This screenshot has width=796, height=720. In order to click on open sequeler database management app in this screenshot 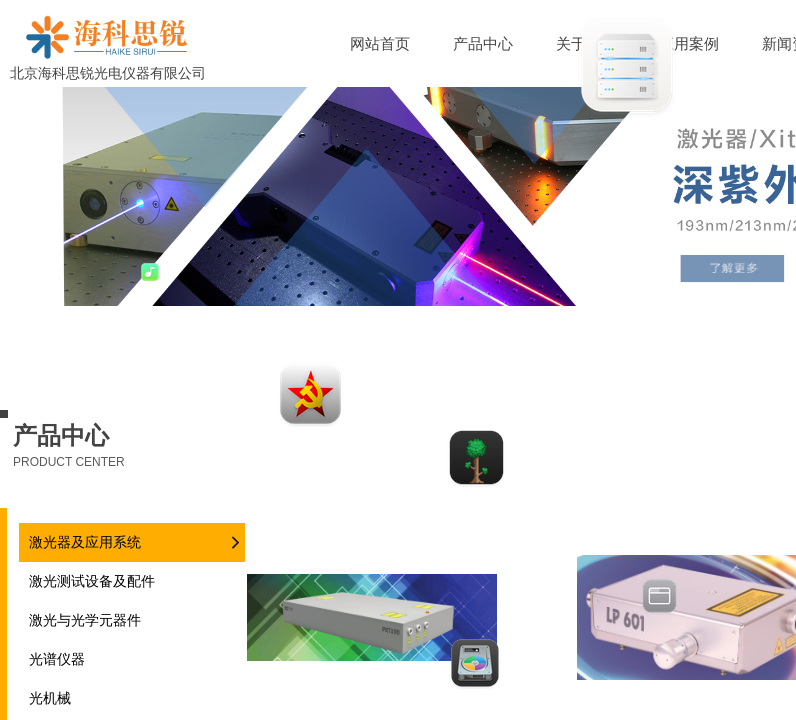, I will do `click(627, 66)`.